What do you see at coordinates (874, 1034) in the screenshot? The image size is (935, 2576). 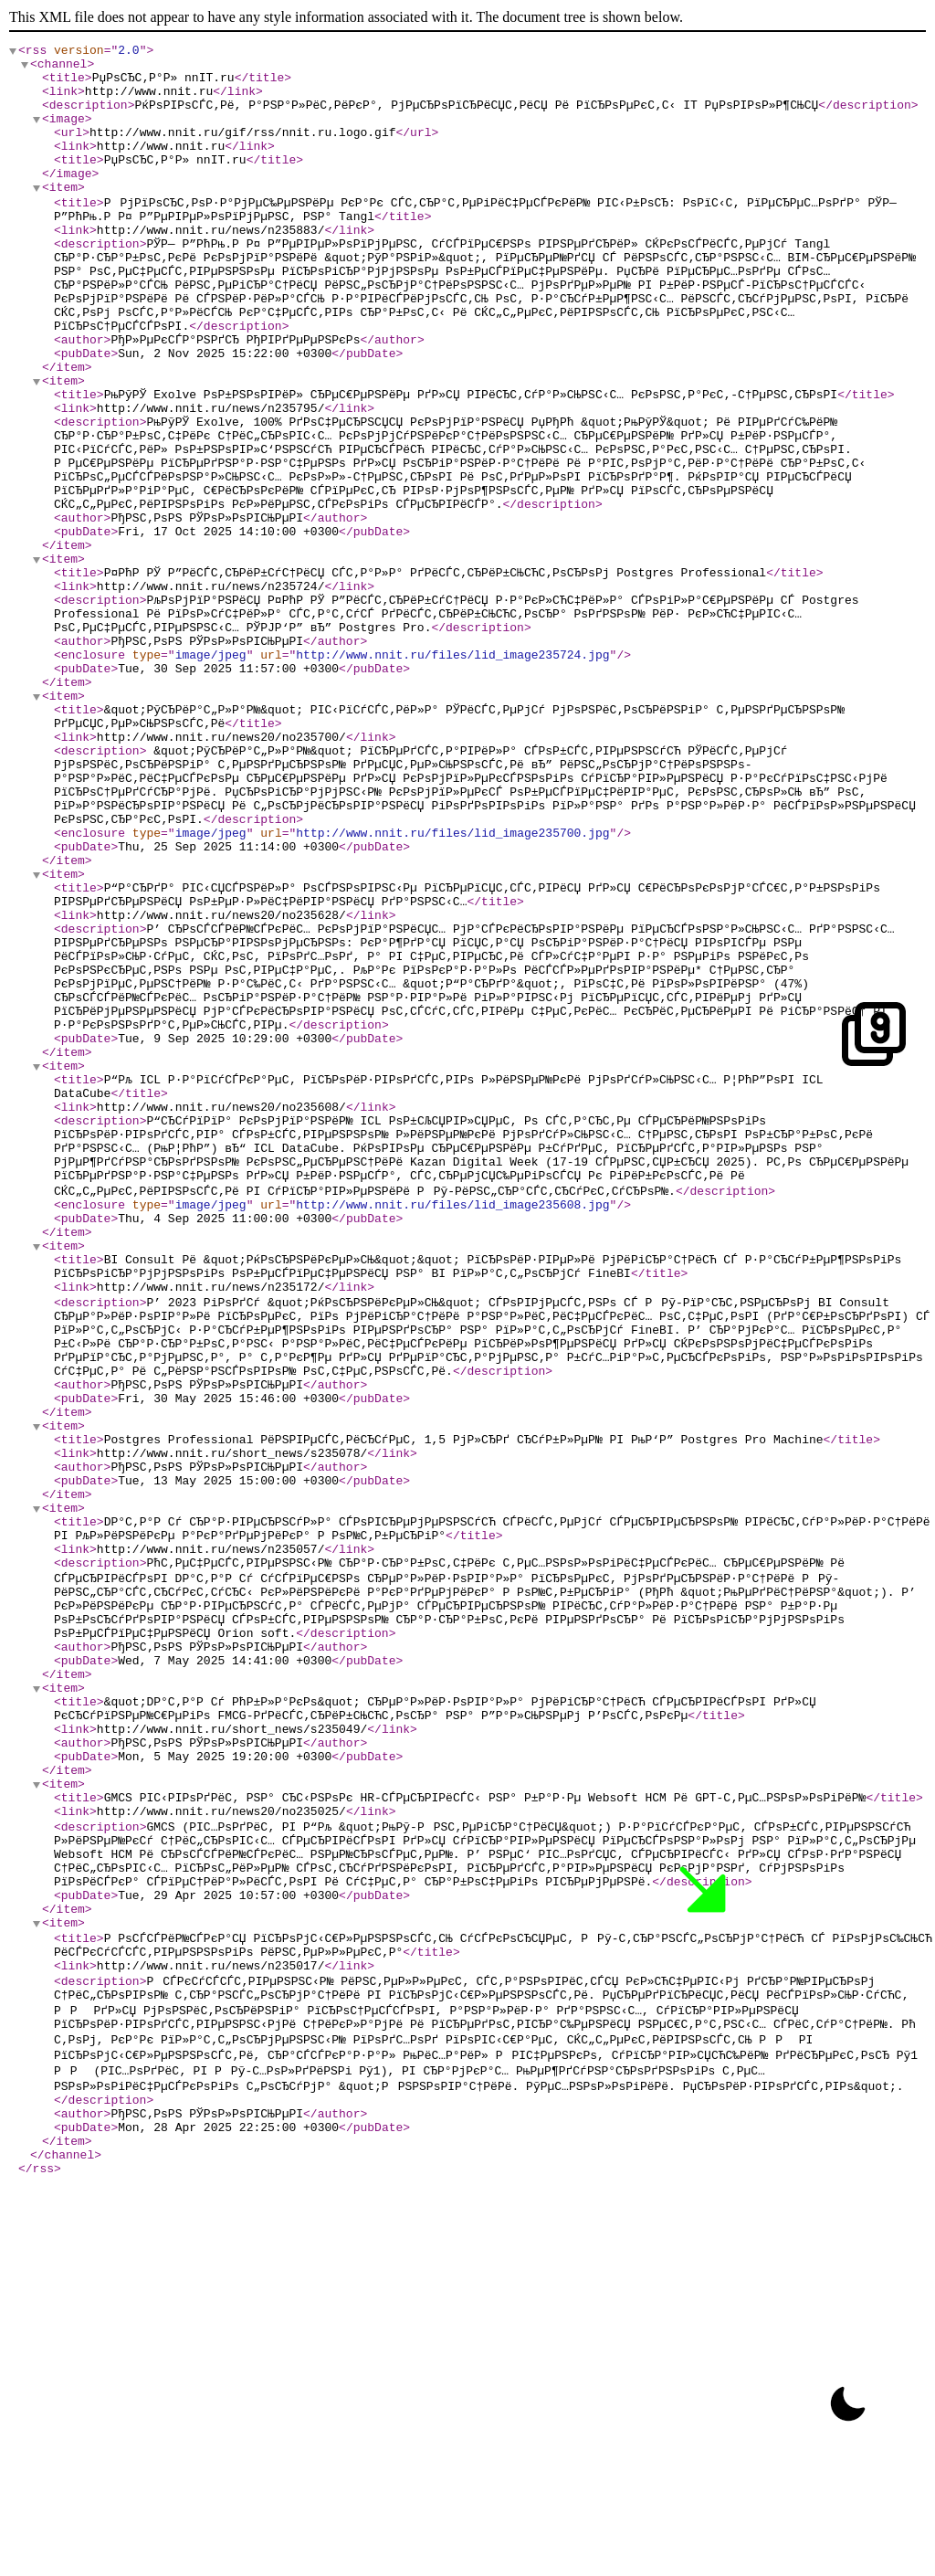 I see `view item 9 in a collection` at bounding box center [874, 1034].